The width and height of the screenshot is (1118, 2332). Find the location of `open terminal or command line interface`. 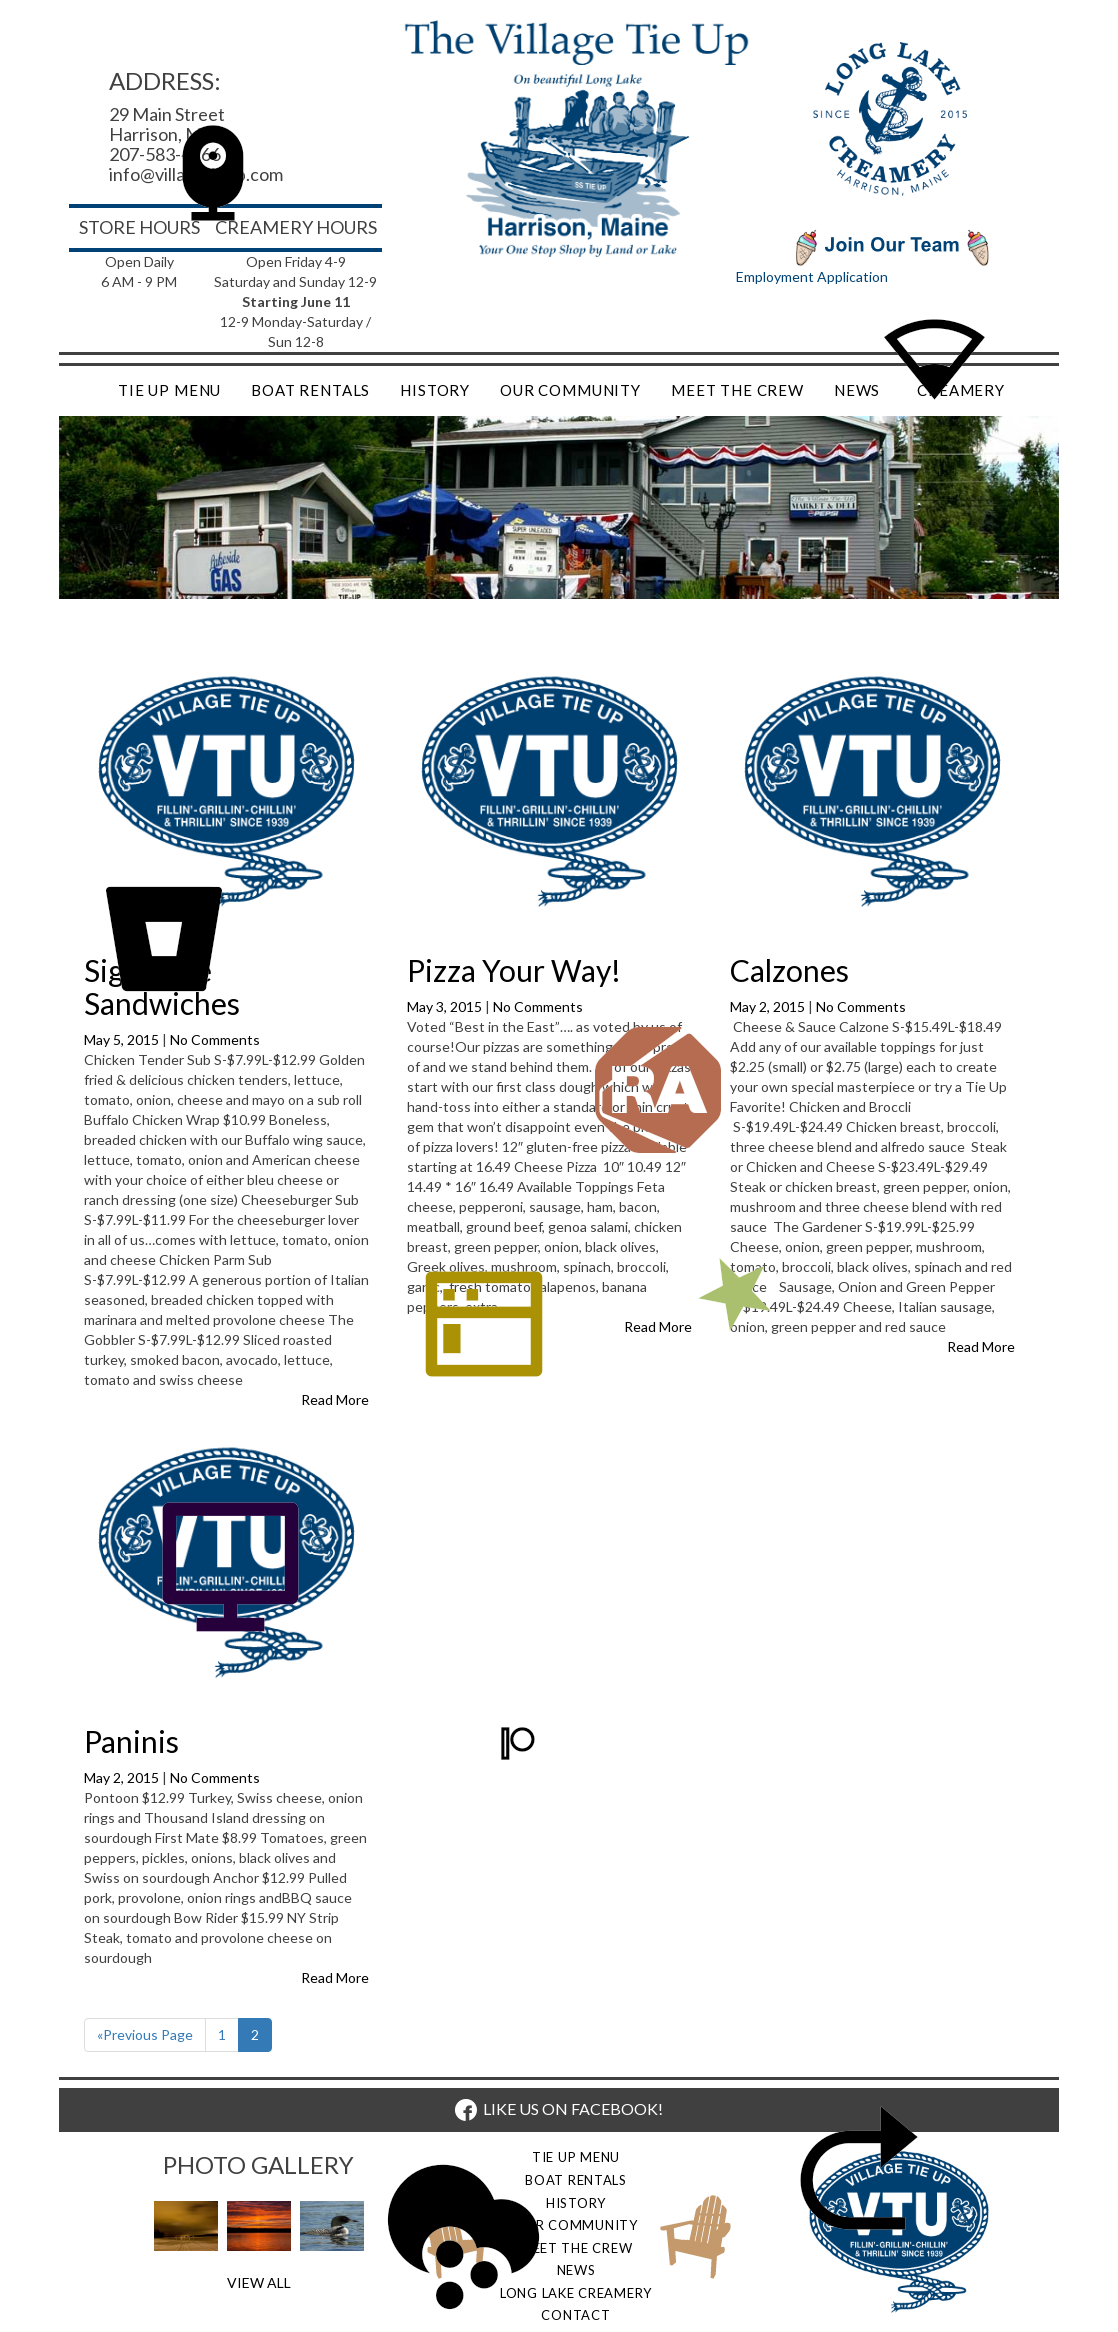

open terminal or command line interface is located at coordinates (484, 1324).